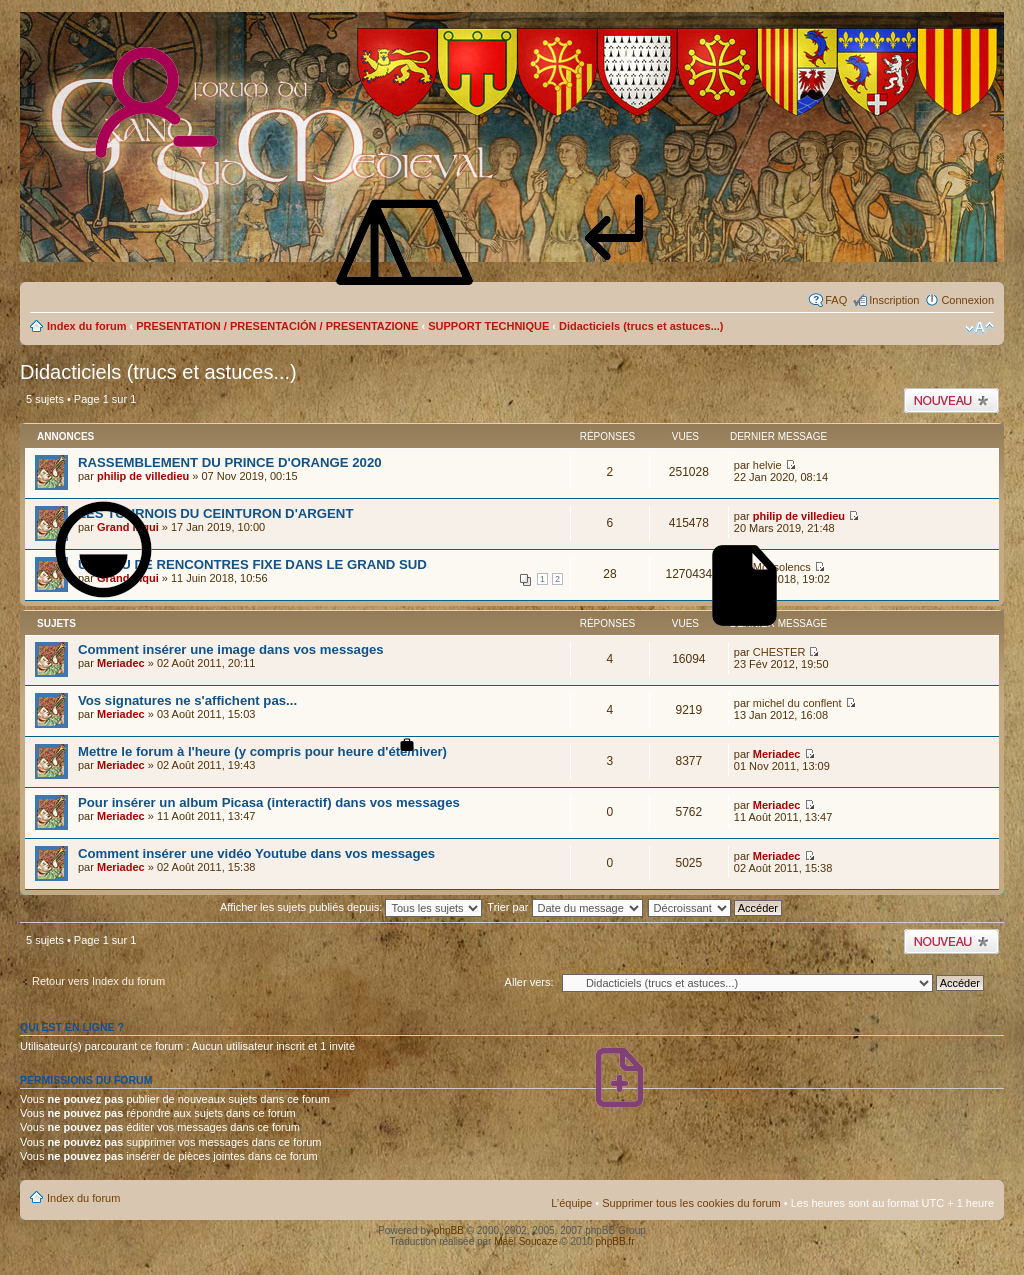 The image size is (1024, 1275). I want to click on view or open a file, so click(744, 585).